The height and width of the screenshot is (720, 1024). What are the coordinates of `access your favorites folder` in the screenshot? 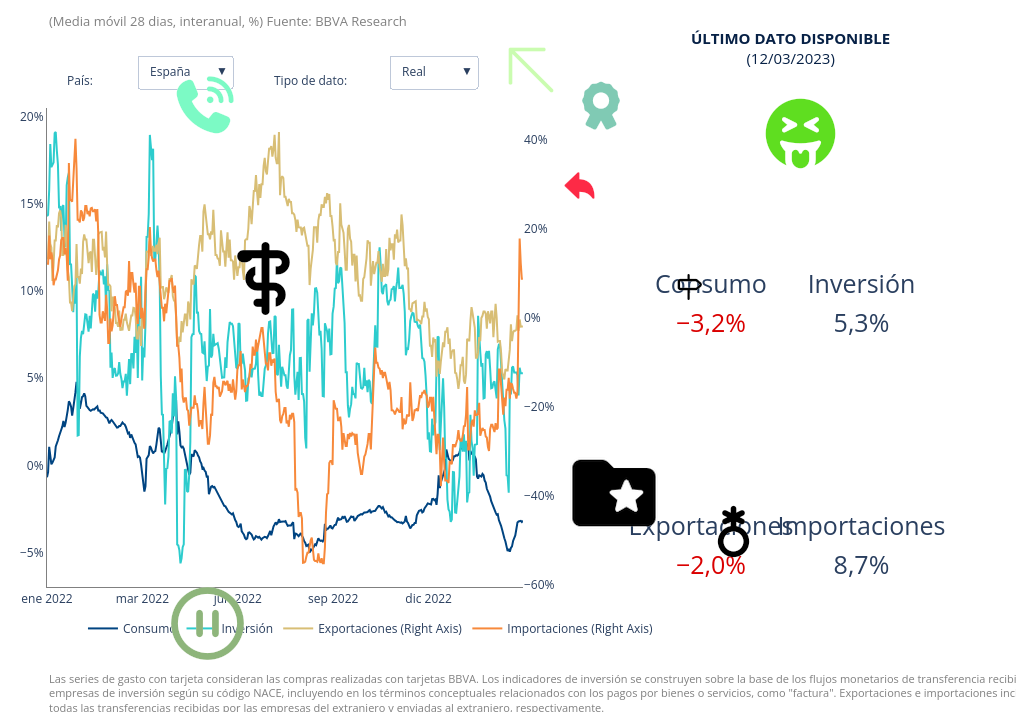 It's located at (614, 493).